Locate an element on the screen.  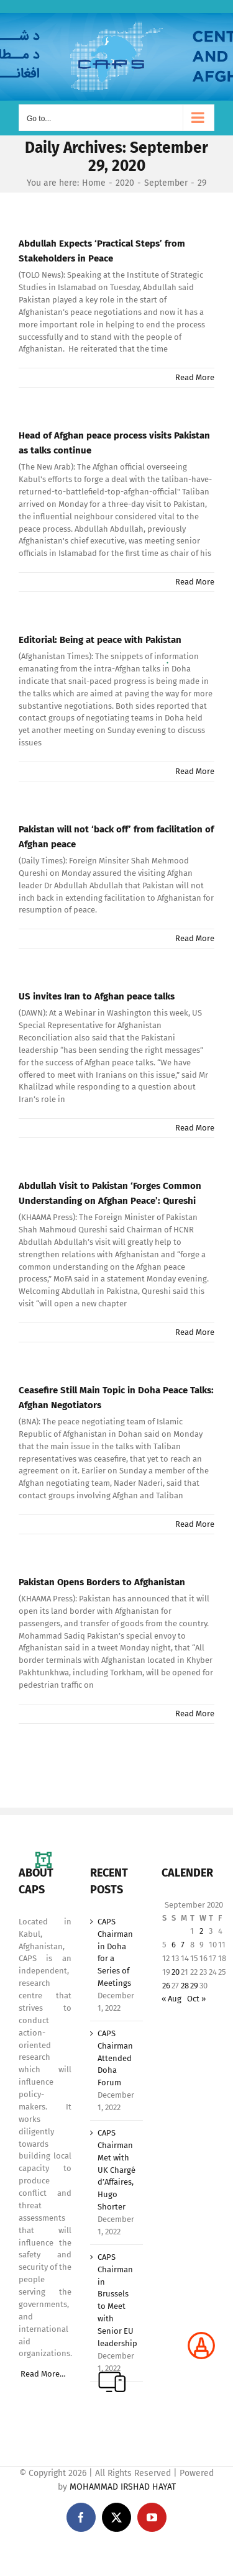
select marker or highlighter tool is located at coordinates (201, 2346).